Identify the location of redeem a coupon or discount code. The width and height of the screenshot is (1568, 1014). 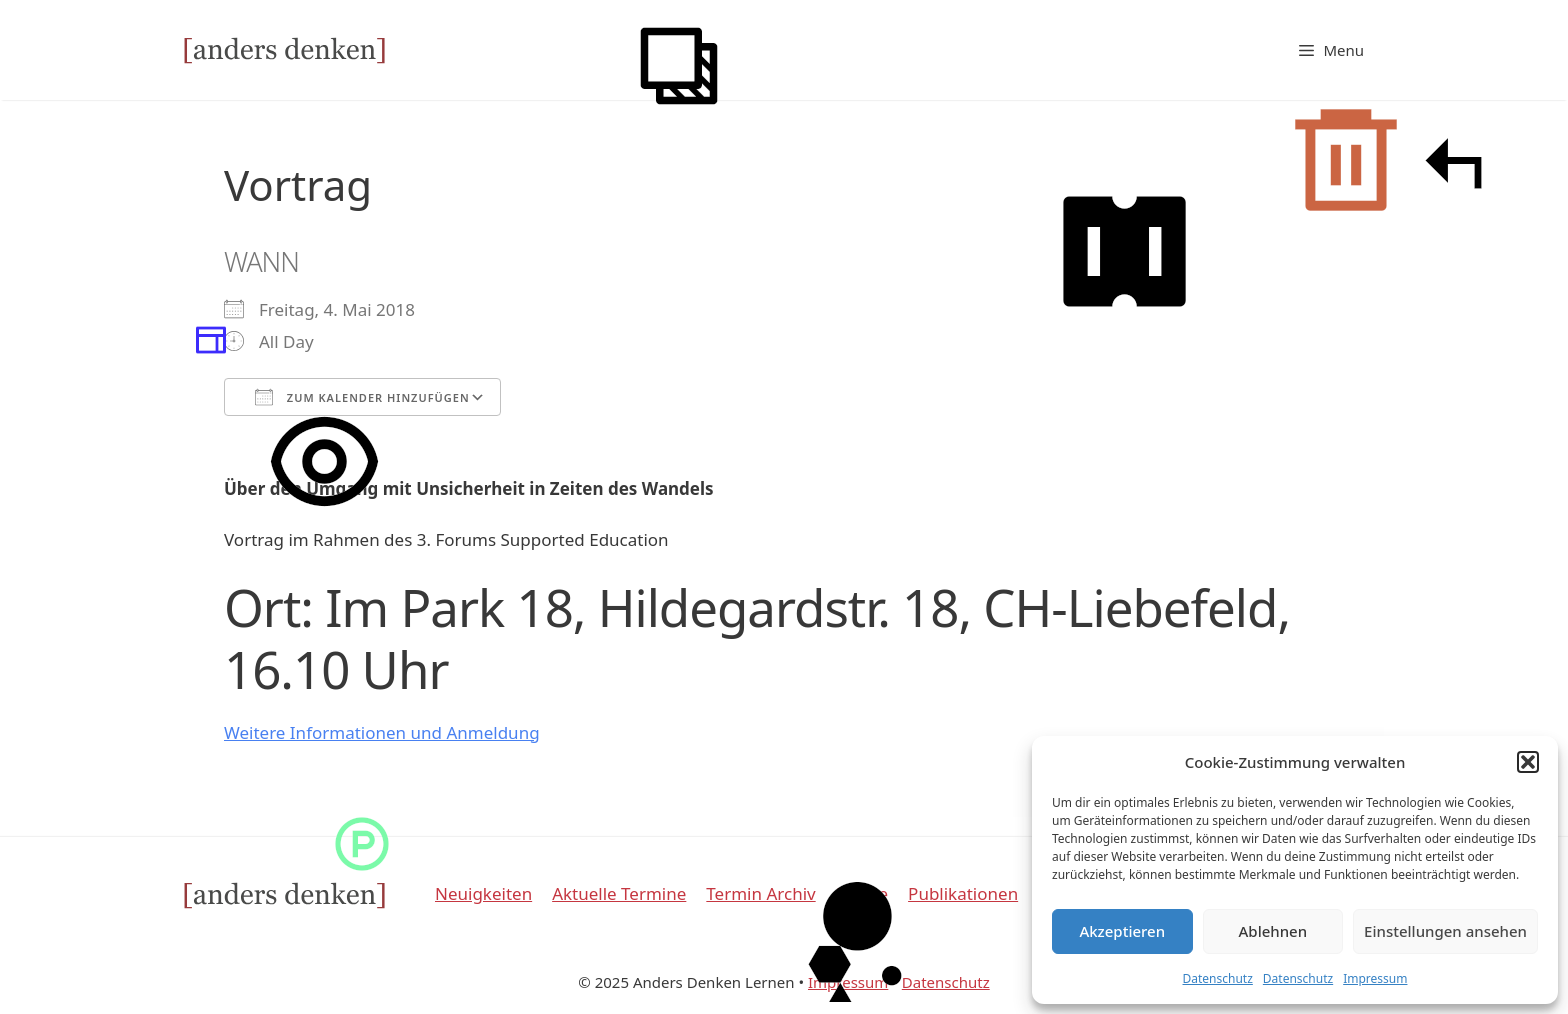
(1124, 251).